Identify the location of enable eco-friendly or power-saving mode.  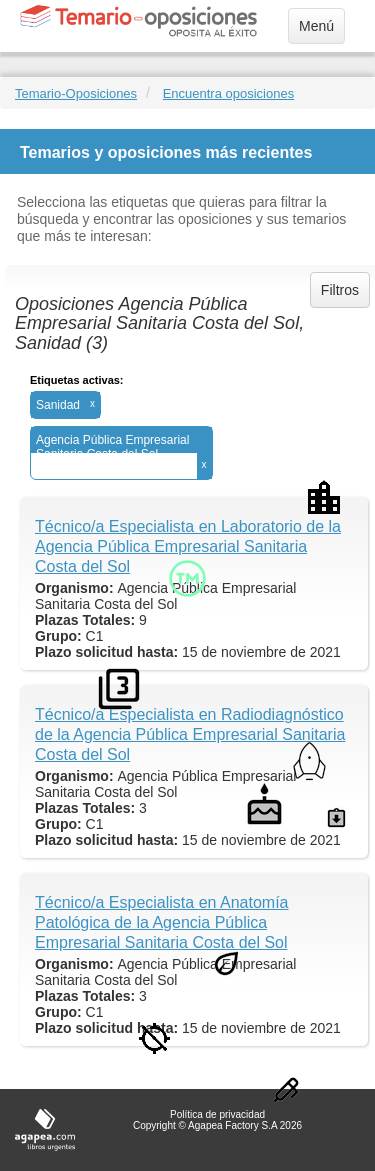
(226, 963).